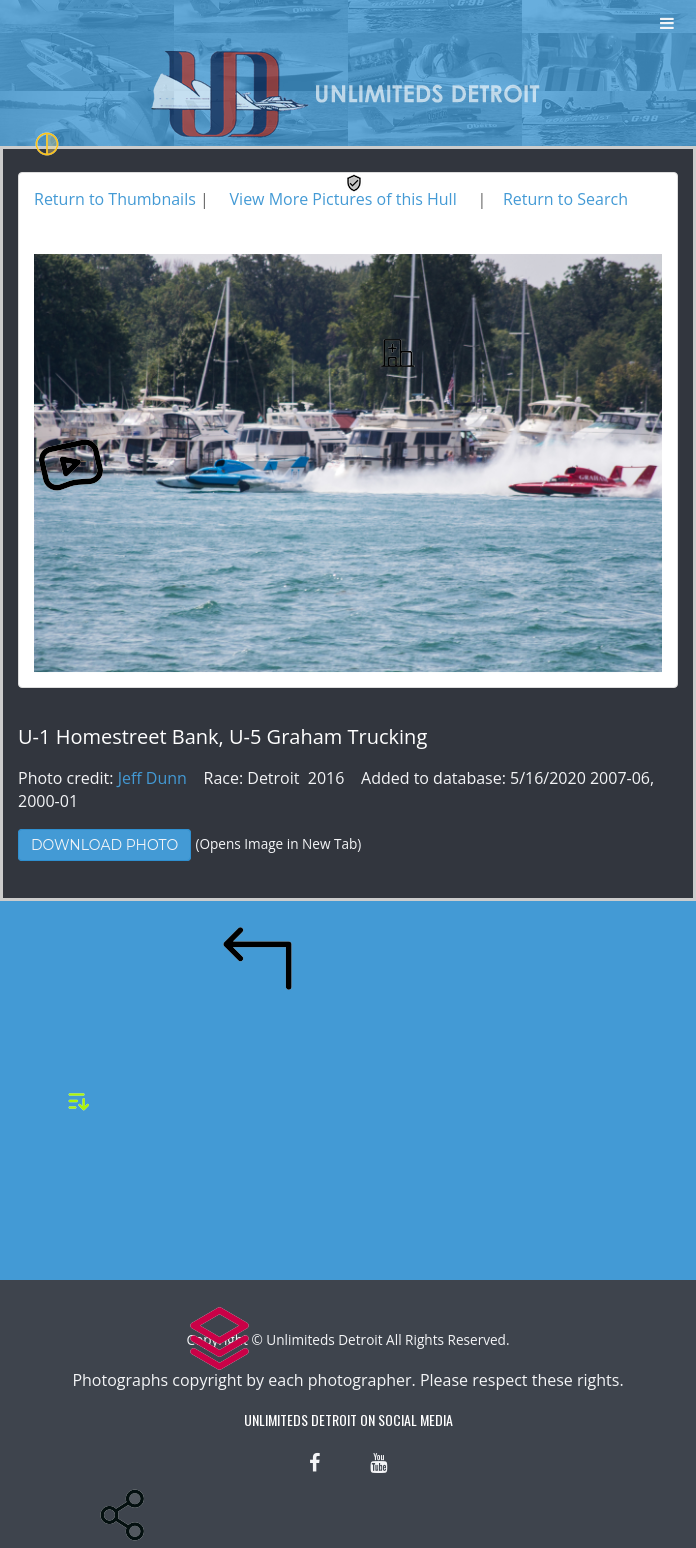 This screenshot has width=696, height=1548. I want to click on find nearby hospitals or medical facilities, so click(396, 353).